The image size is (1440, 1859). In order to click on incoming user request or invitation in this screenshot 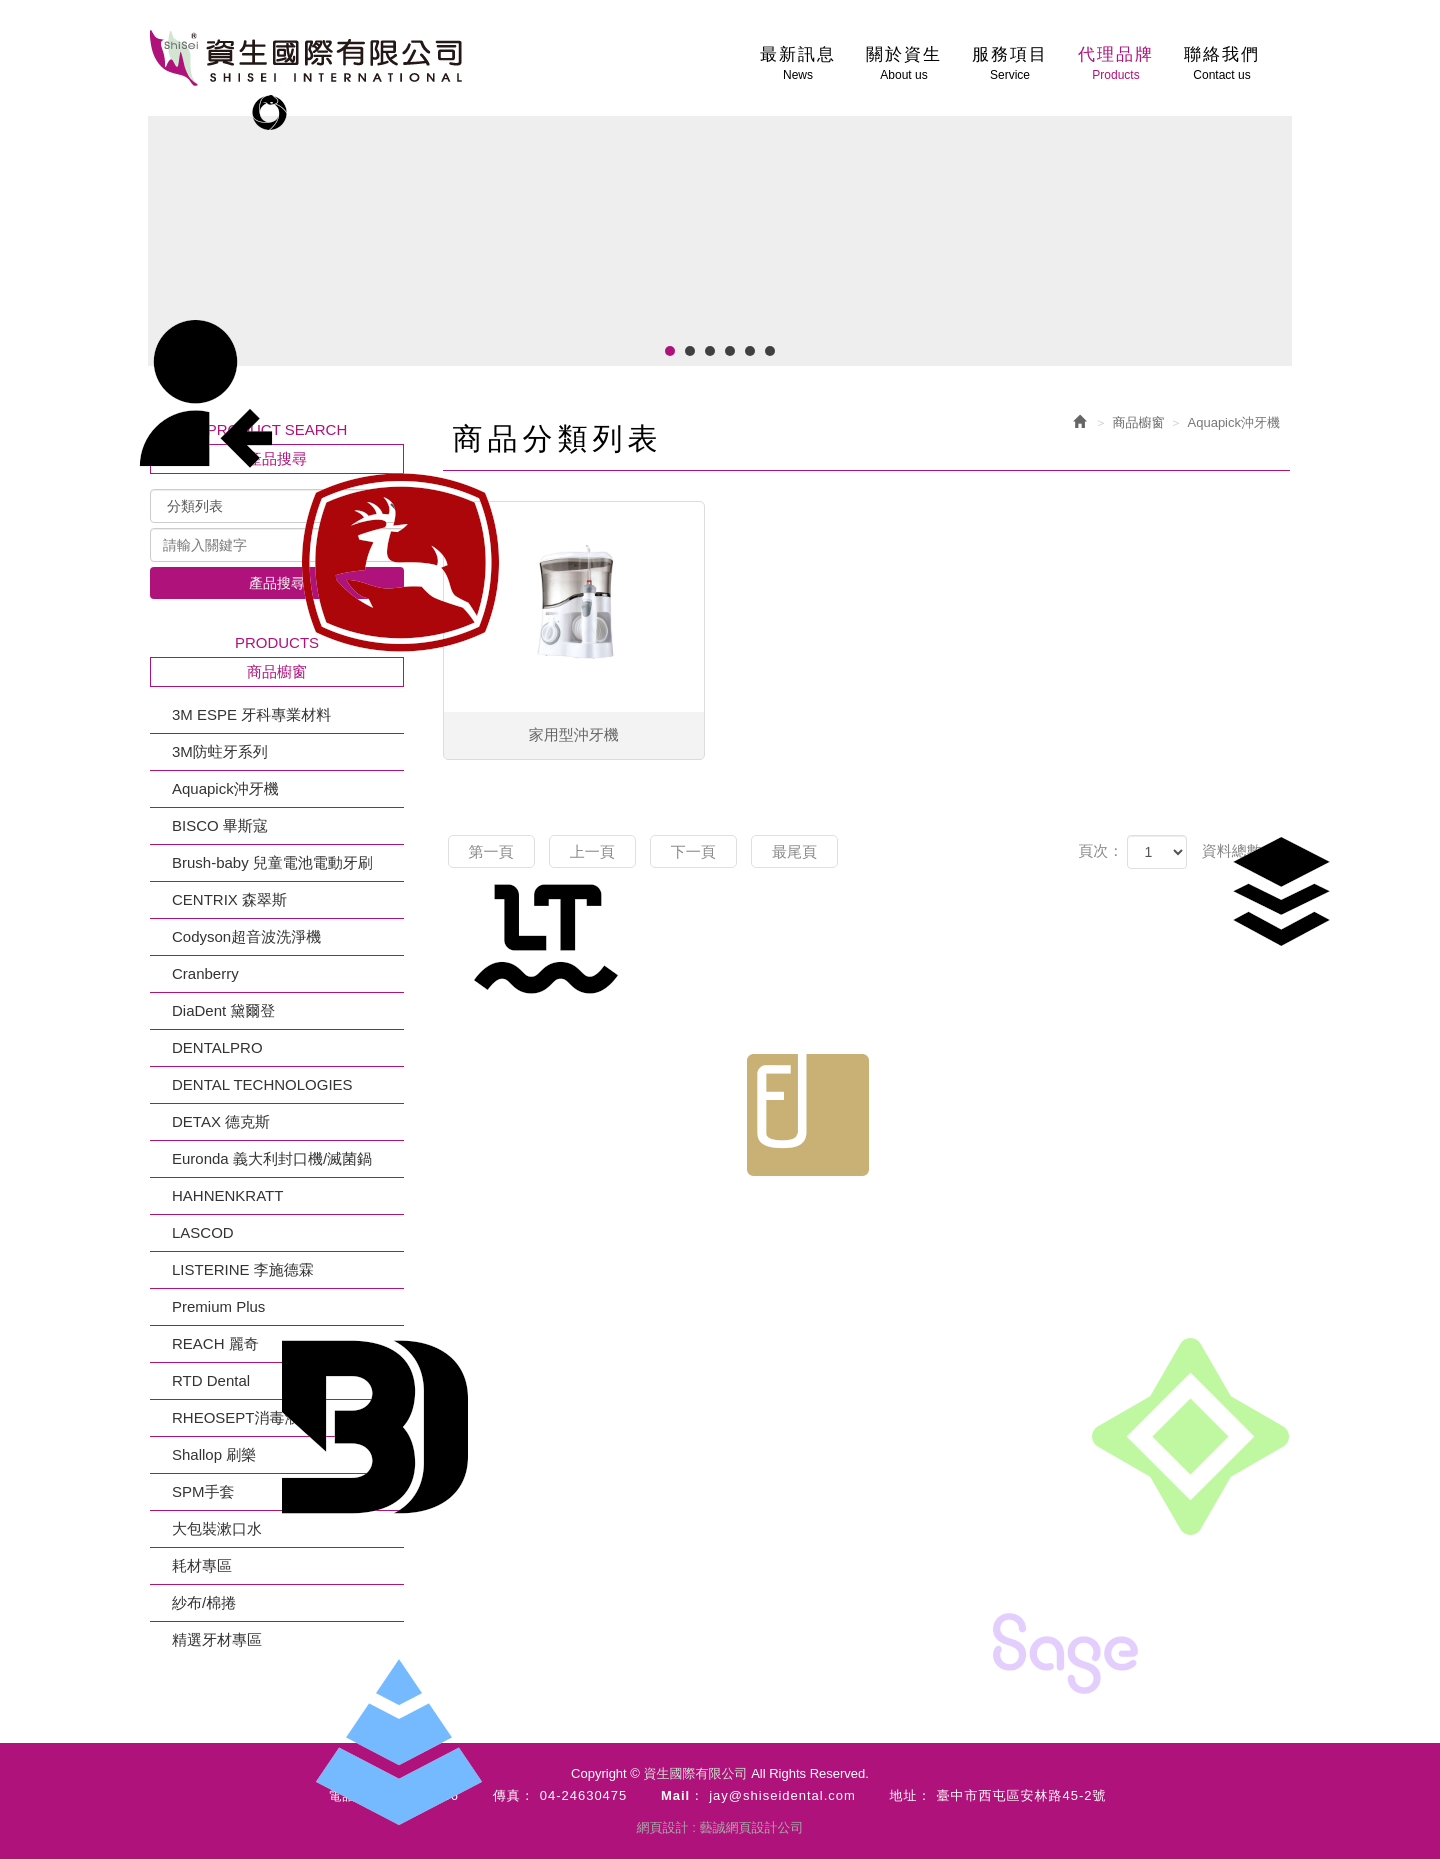, I will do `click(195, 396)`.